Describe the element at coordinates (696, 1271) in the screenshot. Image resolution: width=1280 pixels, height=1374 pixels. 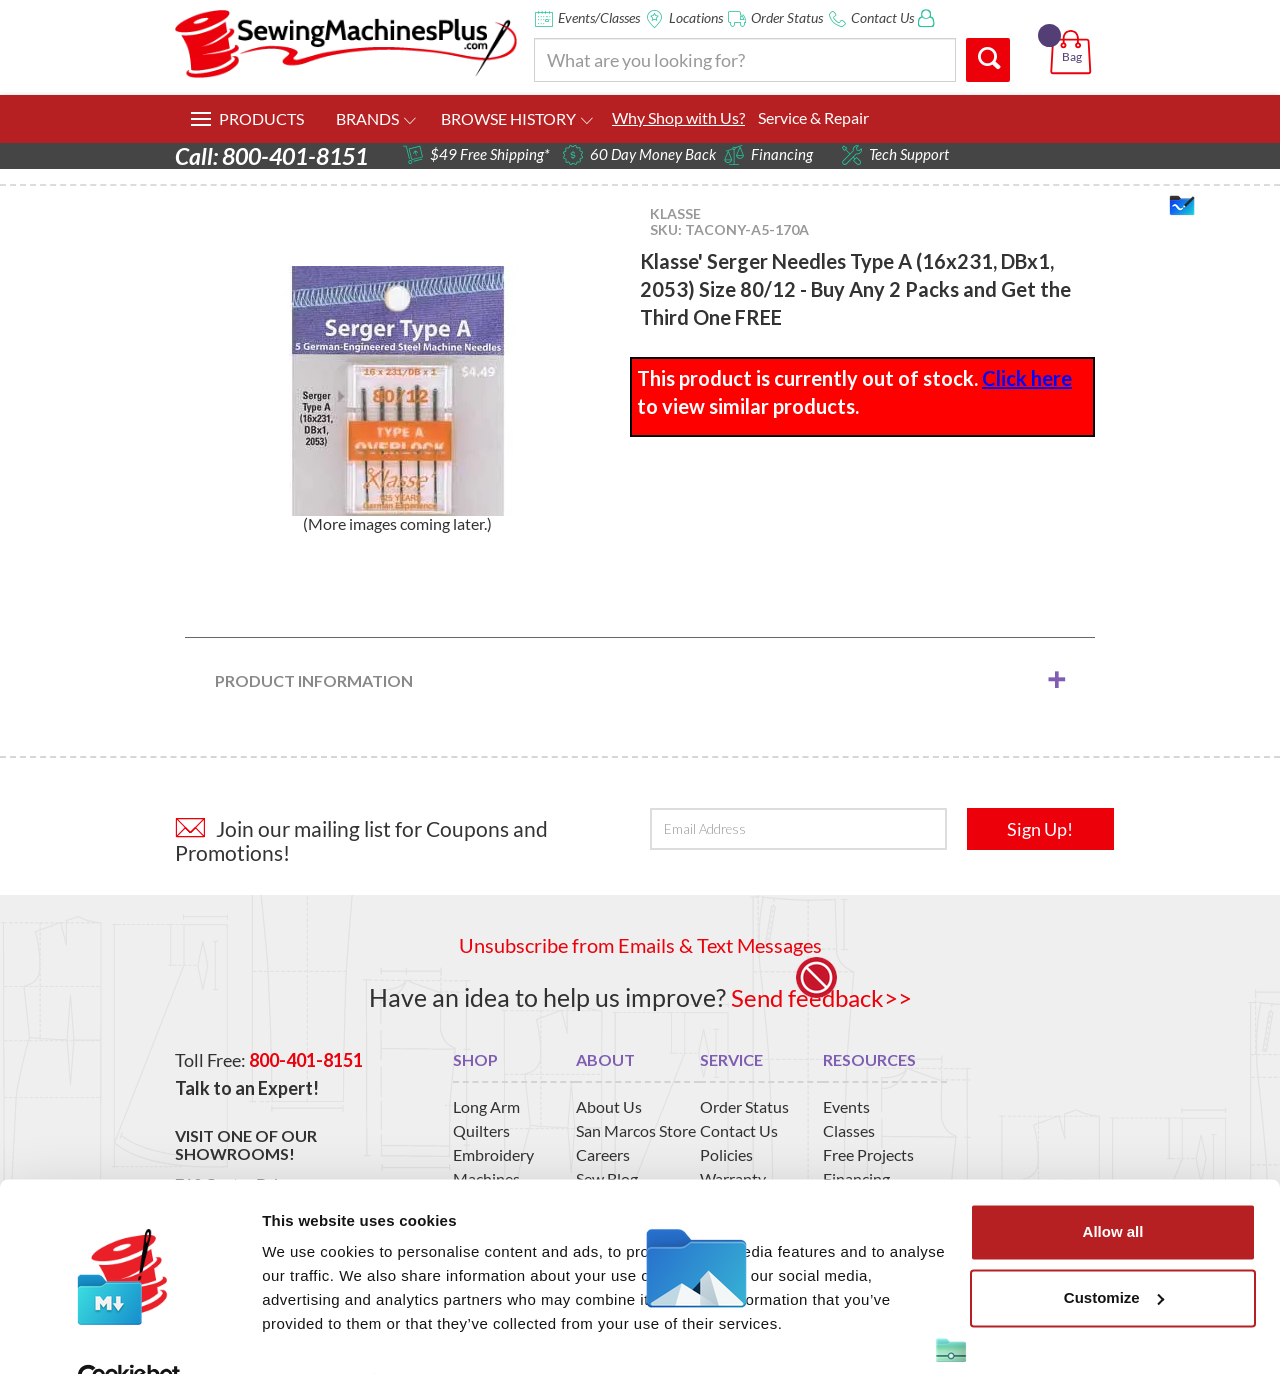
I see `open folder containing landscape or mountain photos` at that location.